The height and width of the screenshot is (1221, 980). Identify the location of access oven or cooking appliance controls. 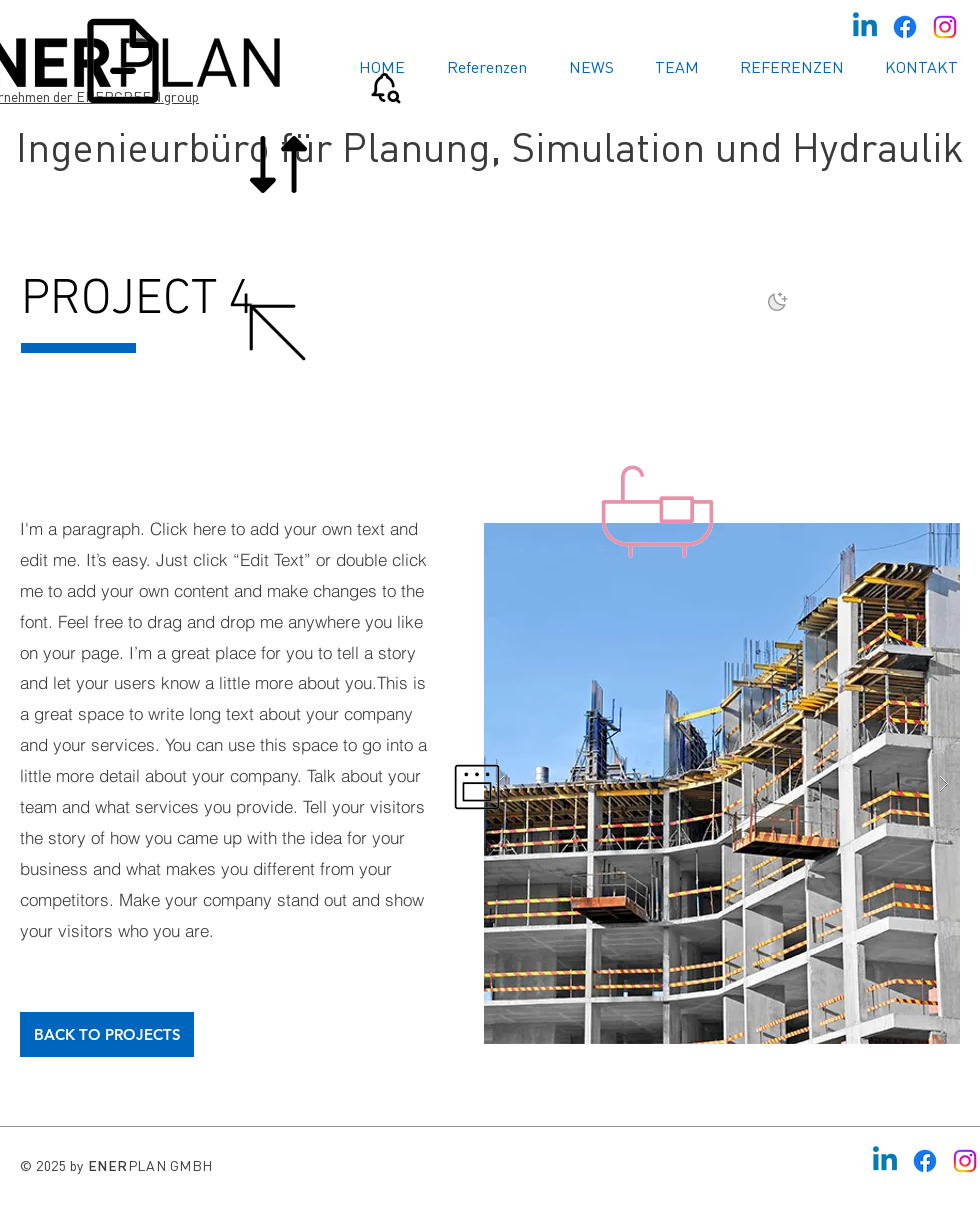
(477, 787).